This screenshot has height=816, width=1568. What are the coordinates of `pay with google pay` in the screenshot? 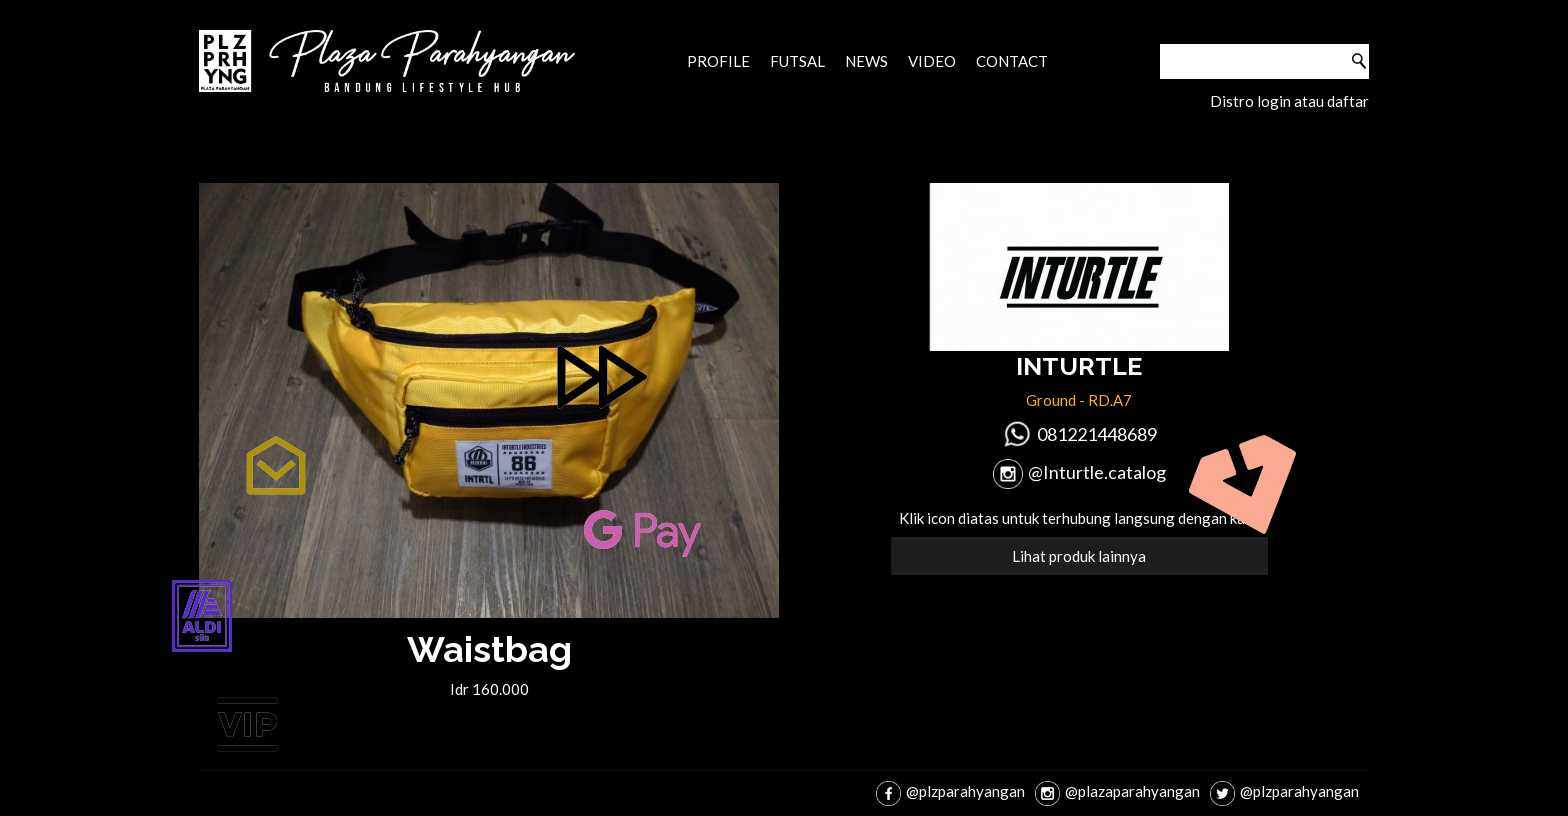 It's located at (642, 533).